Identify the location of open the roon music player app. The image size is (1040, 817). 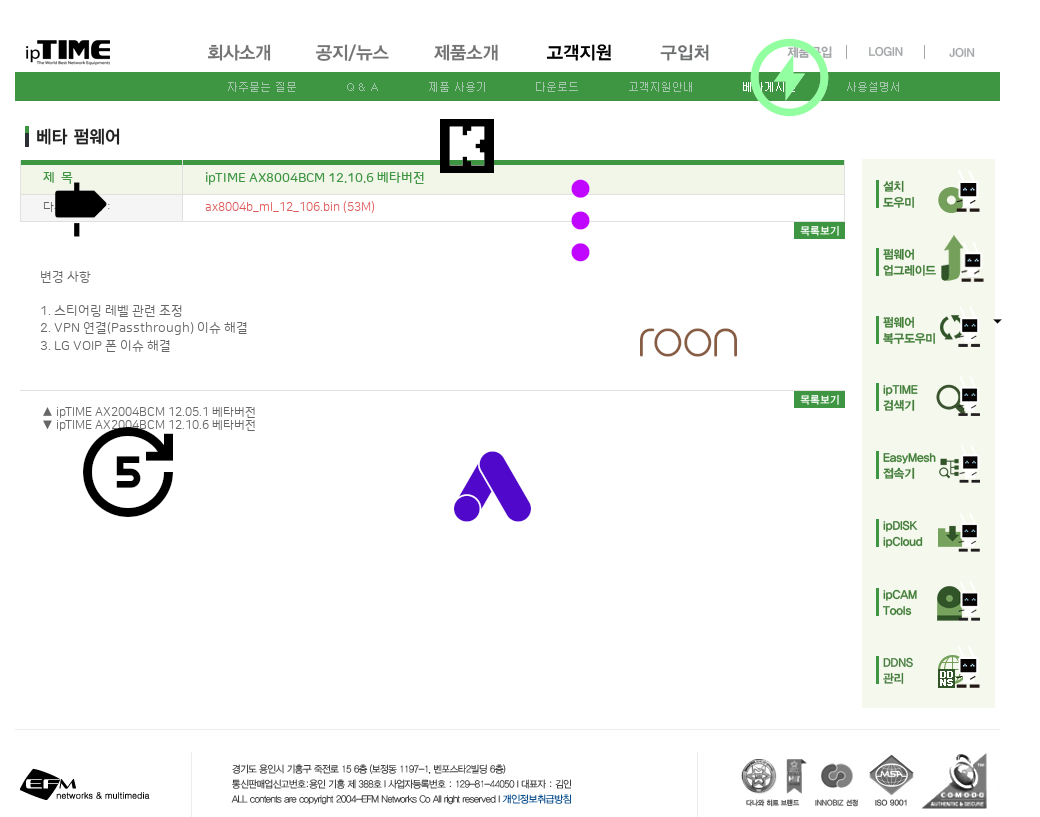
(688, 342).